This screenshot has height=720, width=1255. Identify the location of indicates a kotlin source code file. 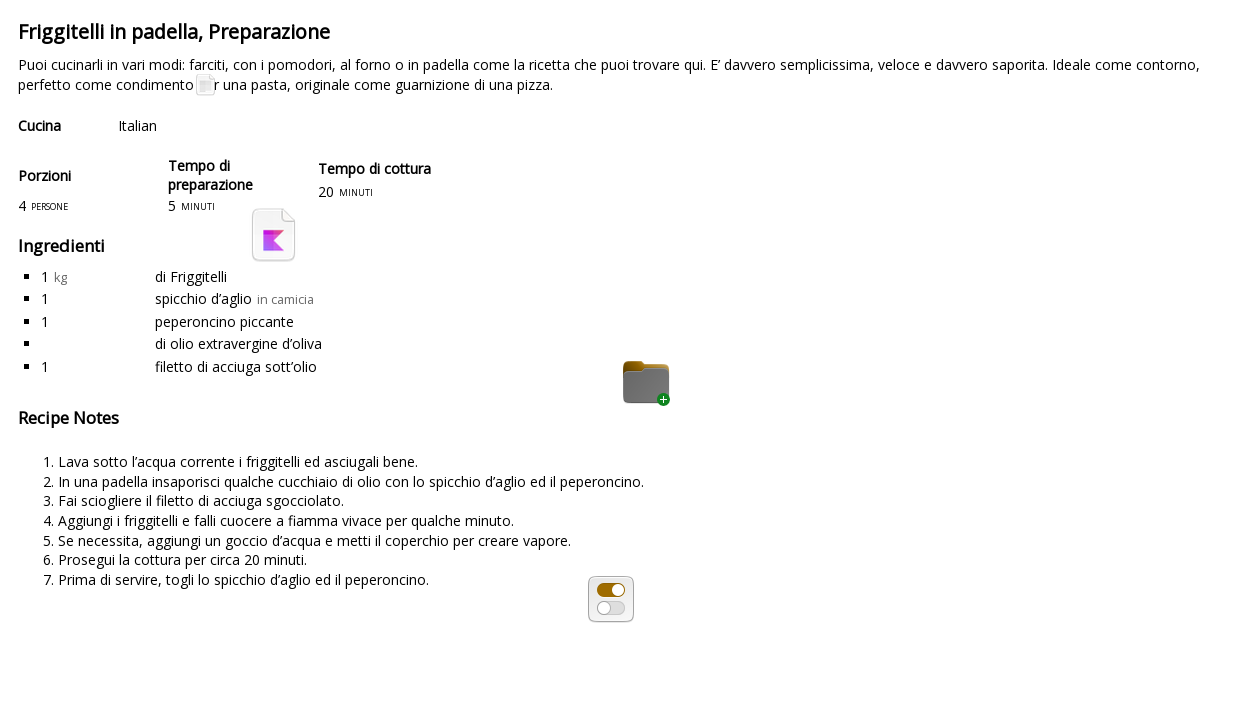
(273, 234).